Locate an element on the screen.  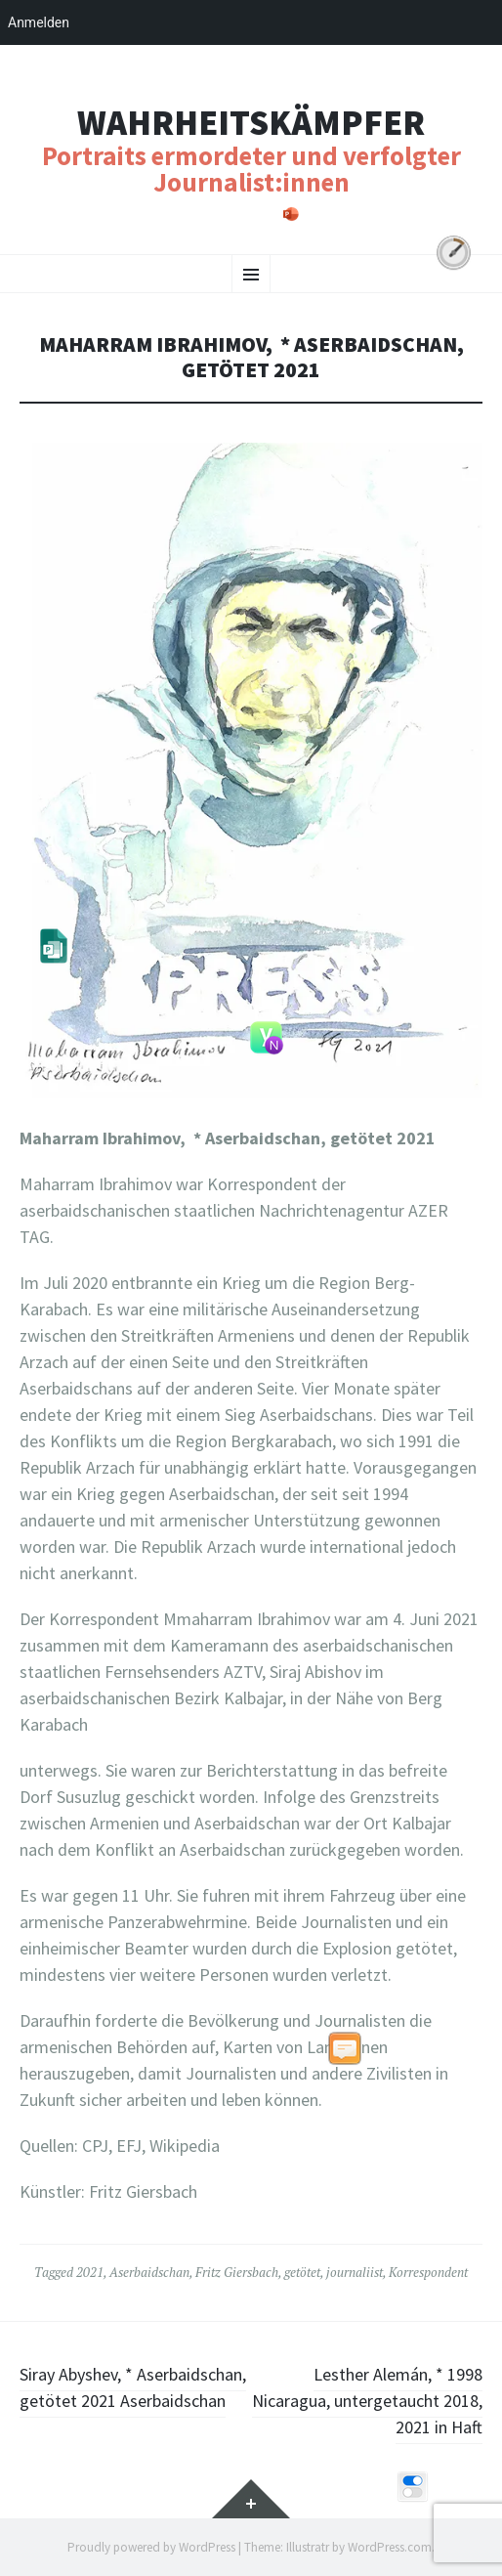
microsoft publisher document file is located at coordinates (54, 946).